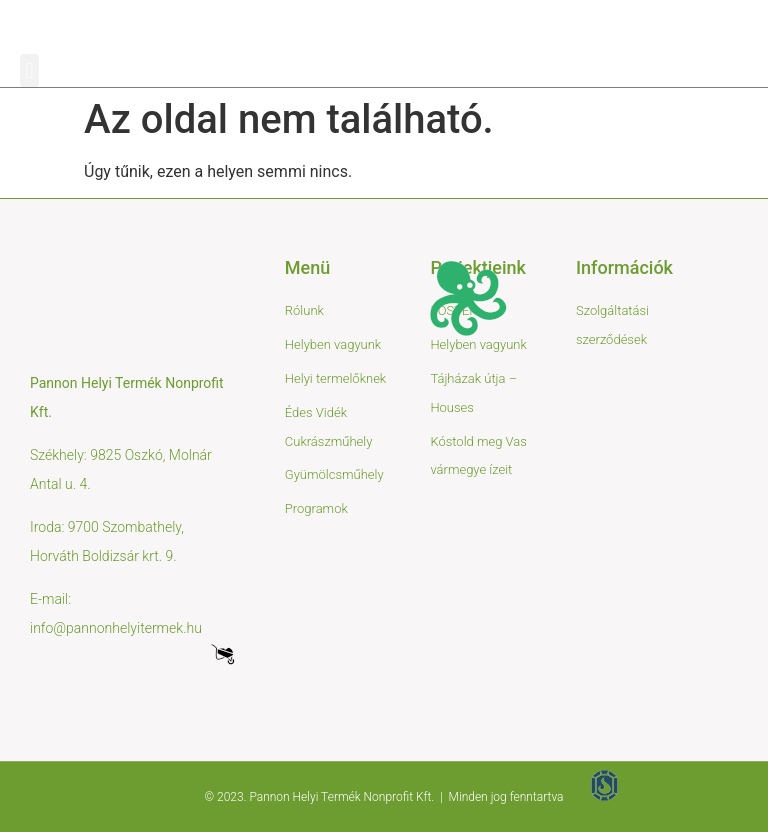 The width and height of the screenshot is (768, 832). I want to click on access gardening or landscaping tools, so click(222, 654).